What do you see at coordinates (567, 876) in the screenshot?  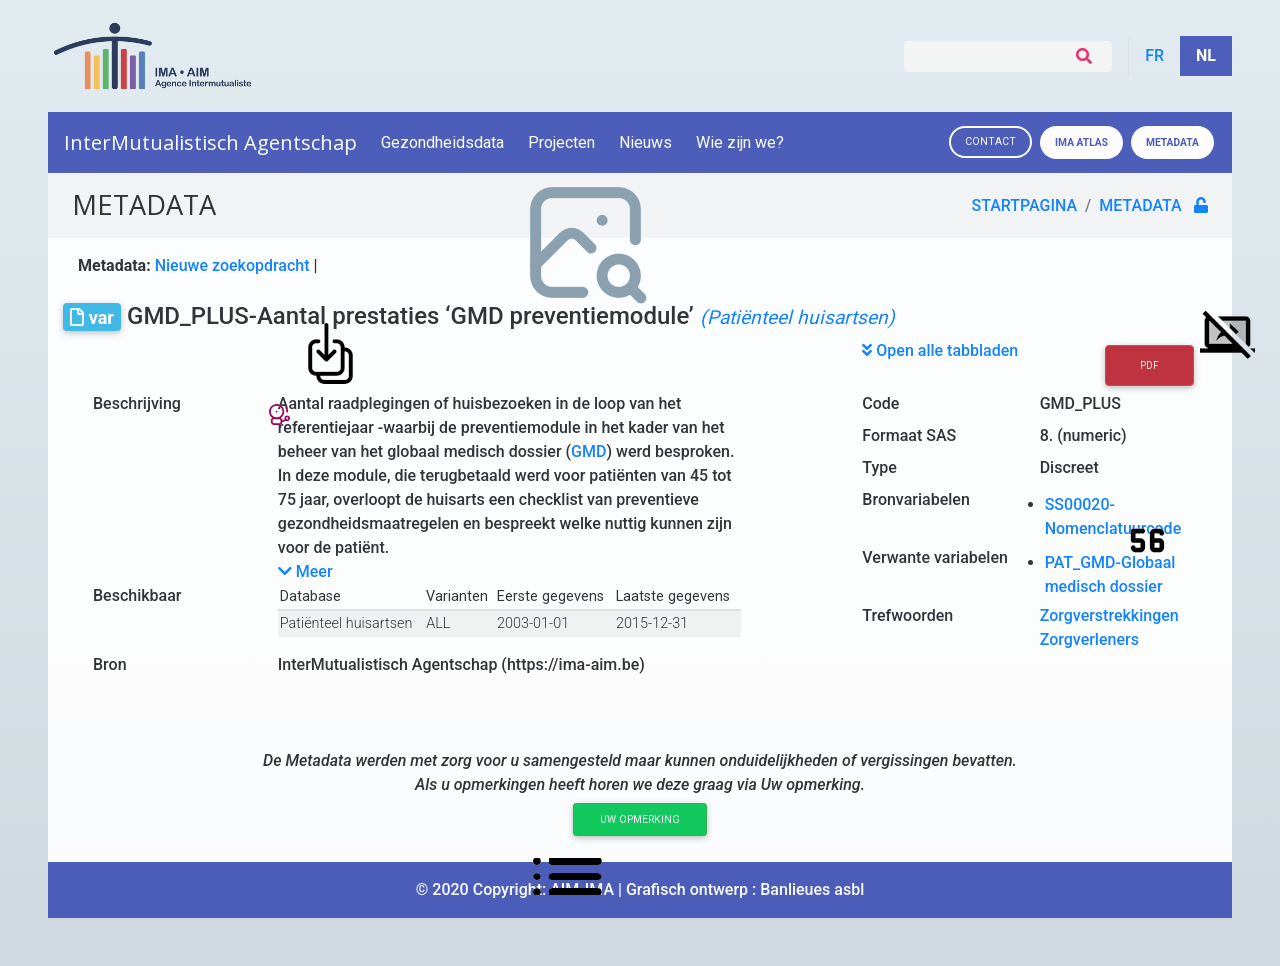 I see `view items in list format` at bounding box center [567, 876].